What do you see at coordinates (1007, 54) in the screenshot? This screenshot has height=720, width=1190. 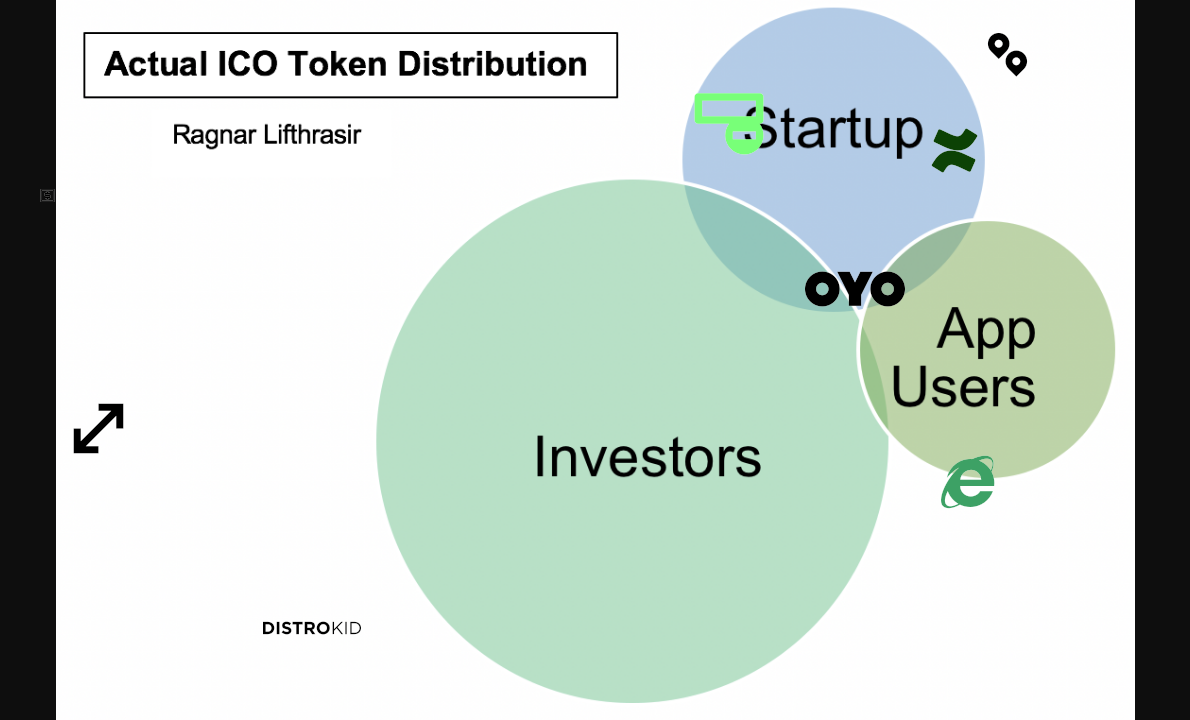 I see `view distance between two locations` at bounding box center [1007, 54].